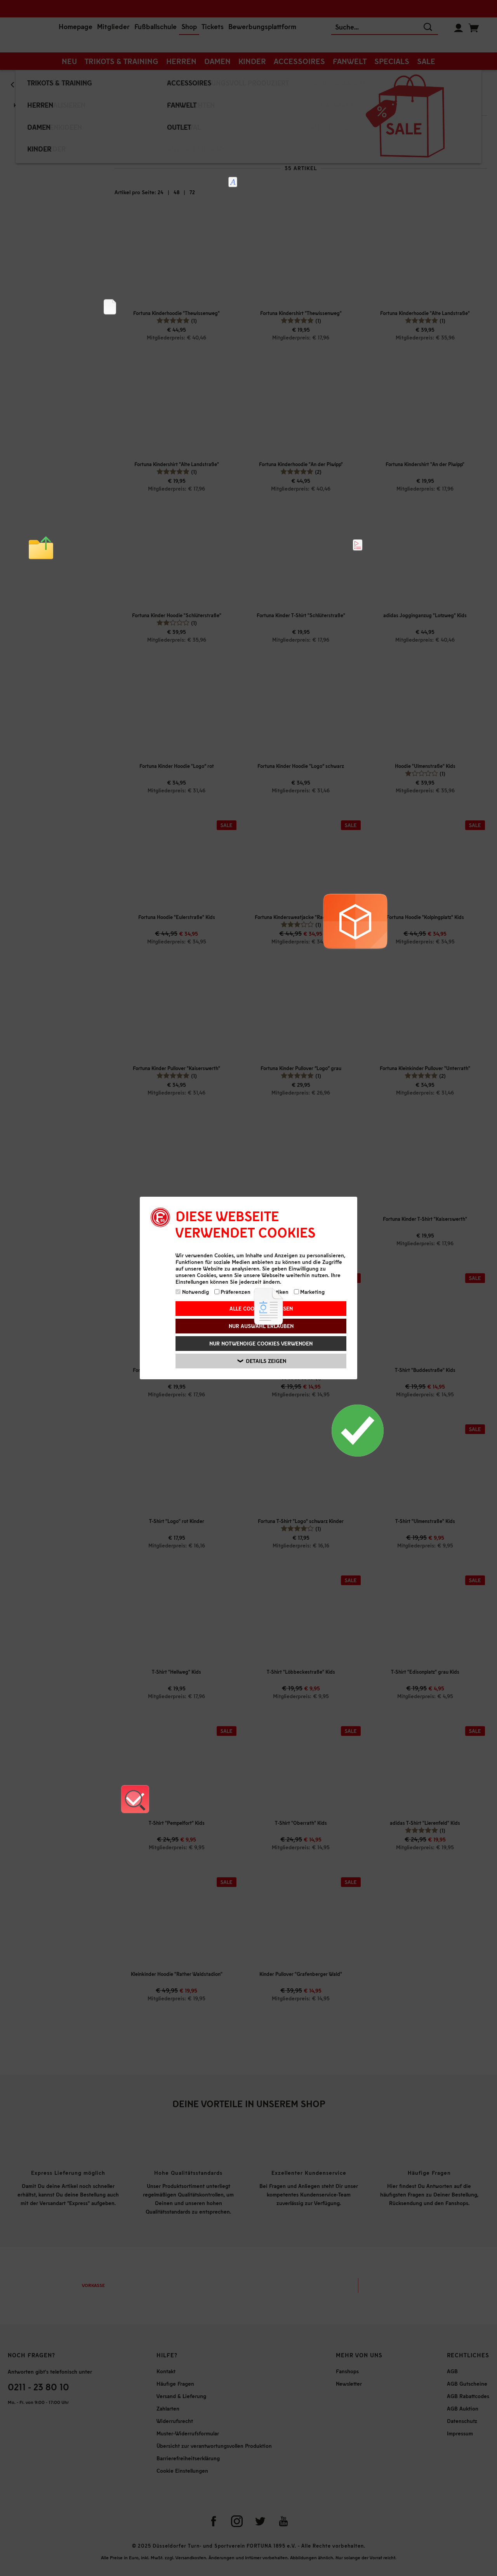 This screenshot has height=2576, width=497. Describe the element at coordinates (358, 545) in the screenshot. I see `open a playlist file` at that location.